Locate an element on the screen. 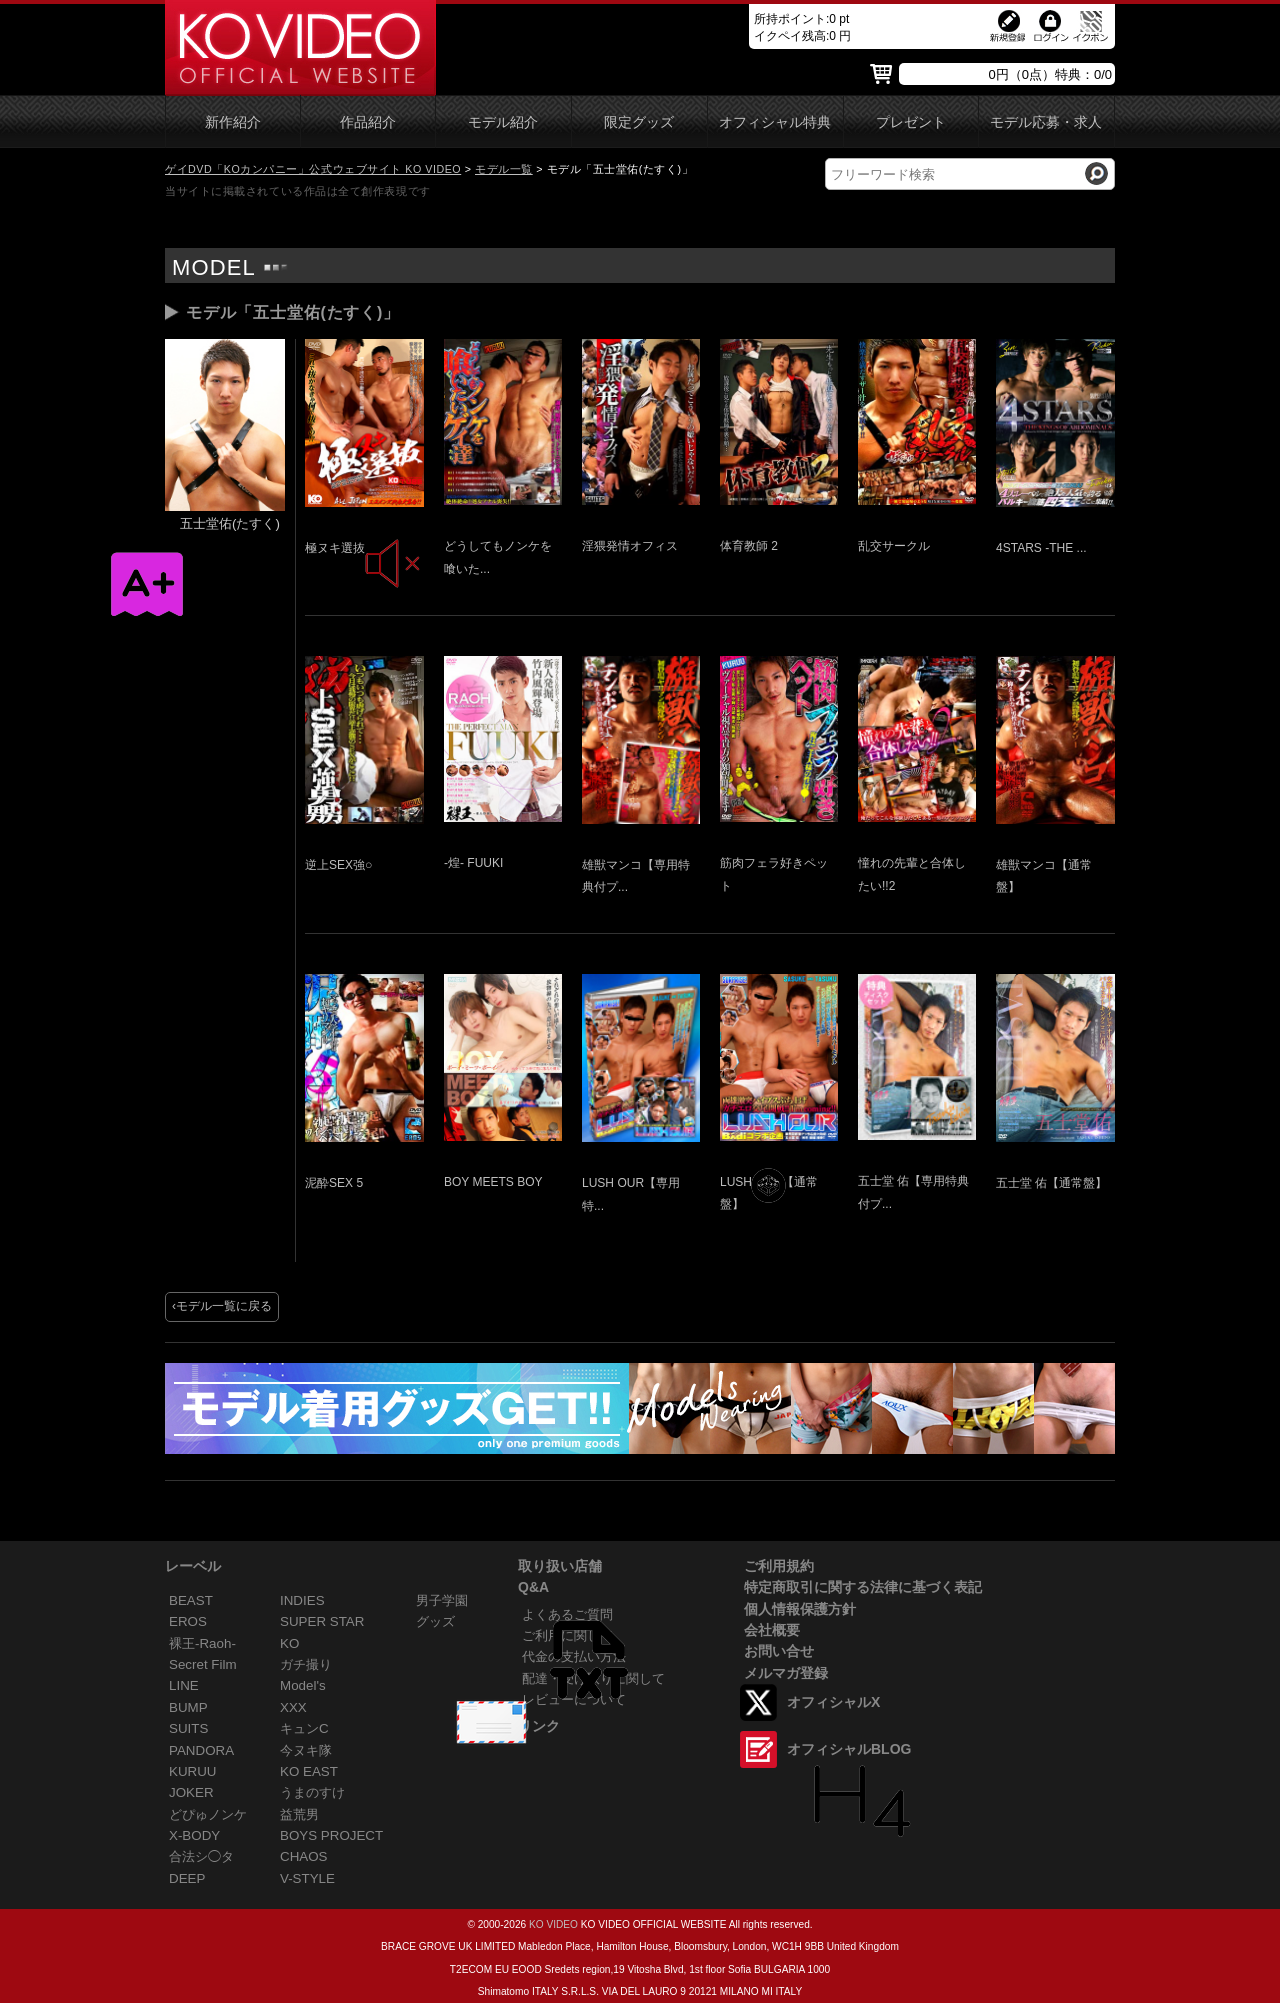  open CodePen website or app is located at coordinates (768, 1185).